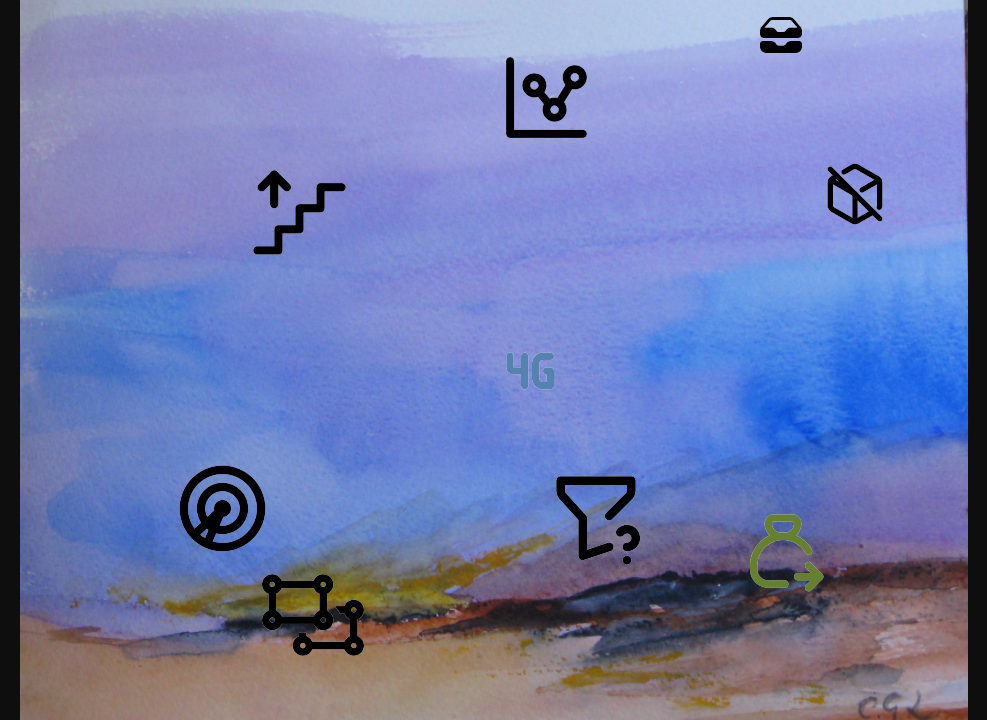 The height and width of the screenshot is (720, 987). Describe the element at coordinates (532, 371) in the screenshot. I see `indicates 4G cellular network connectivity` at that location.